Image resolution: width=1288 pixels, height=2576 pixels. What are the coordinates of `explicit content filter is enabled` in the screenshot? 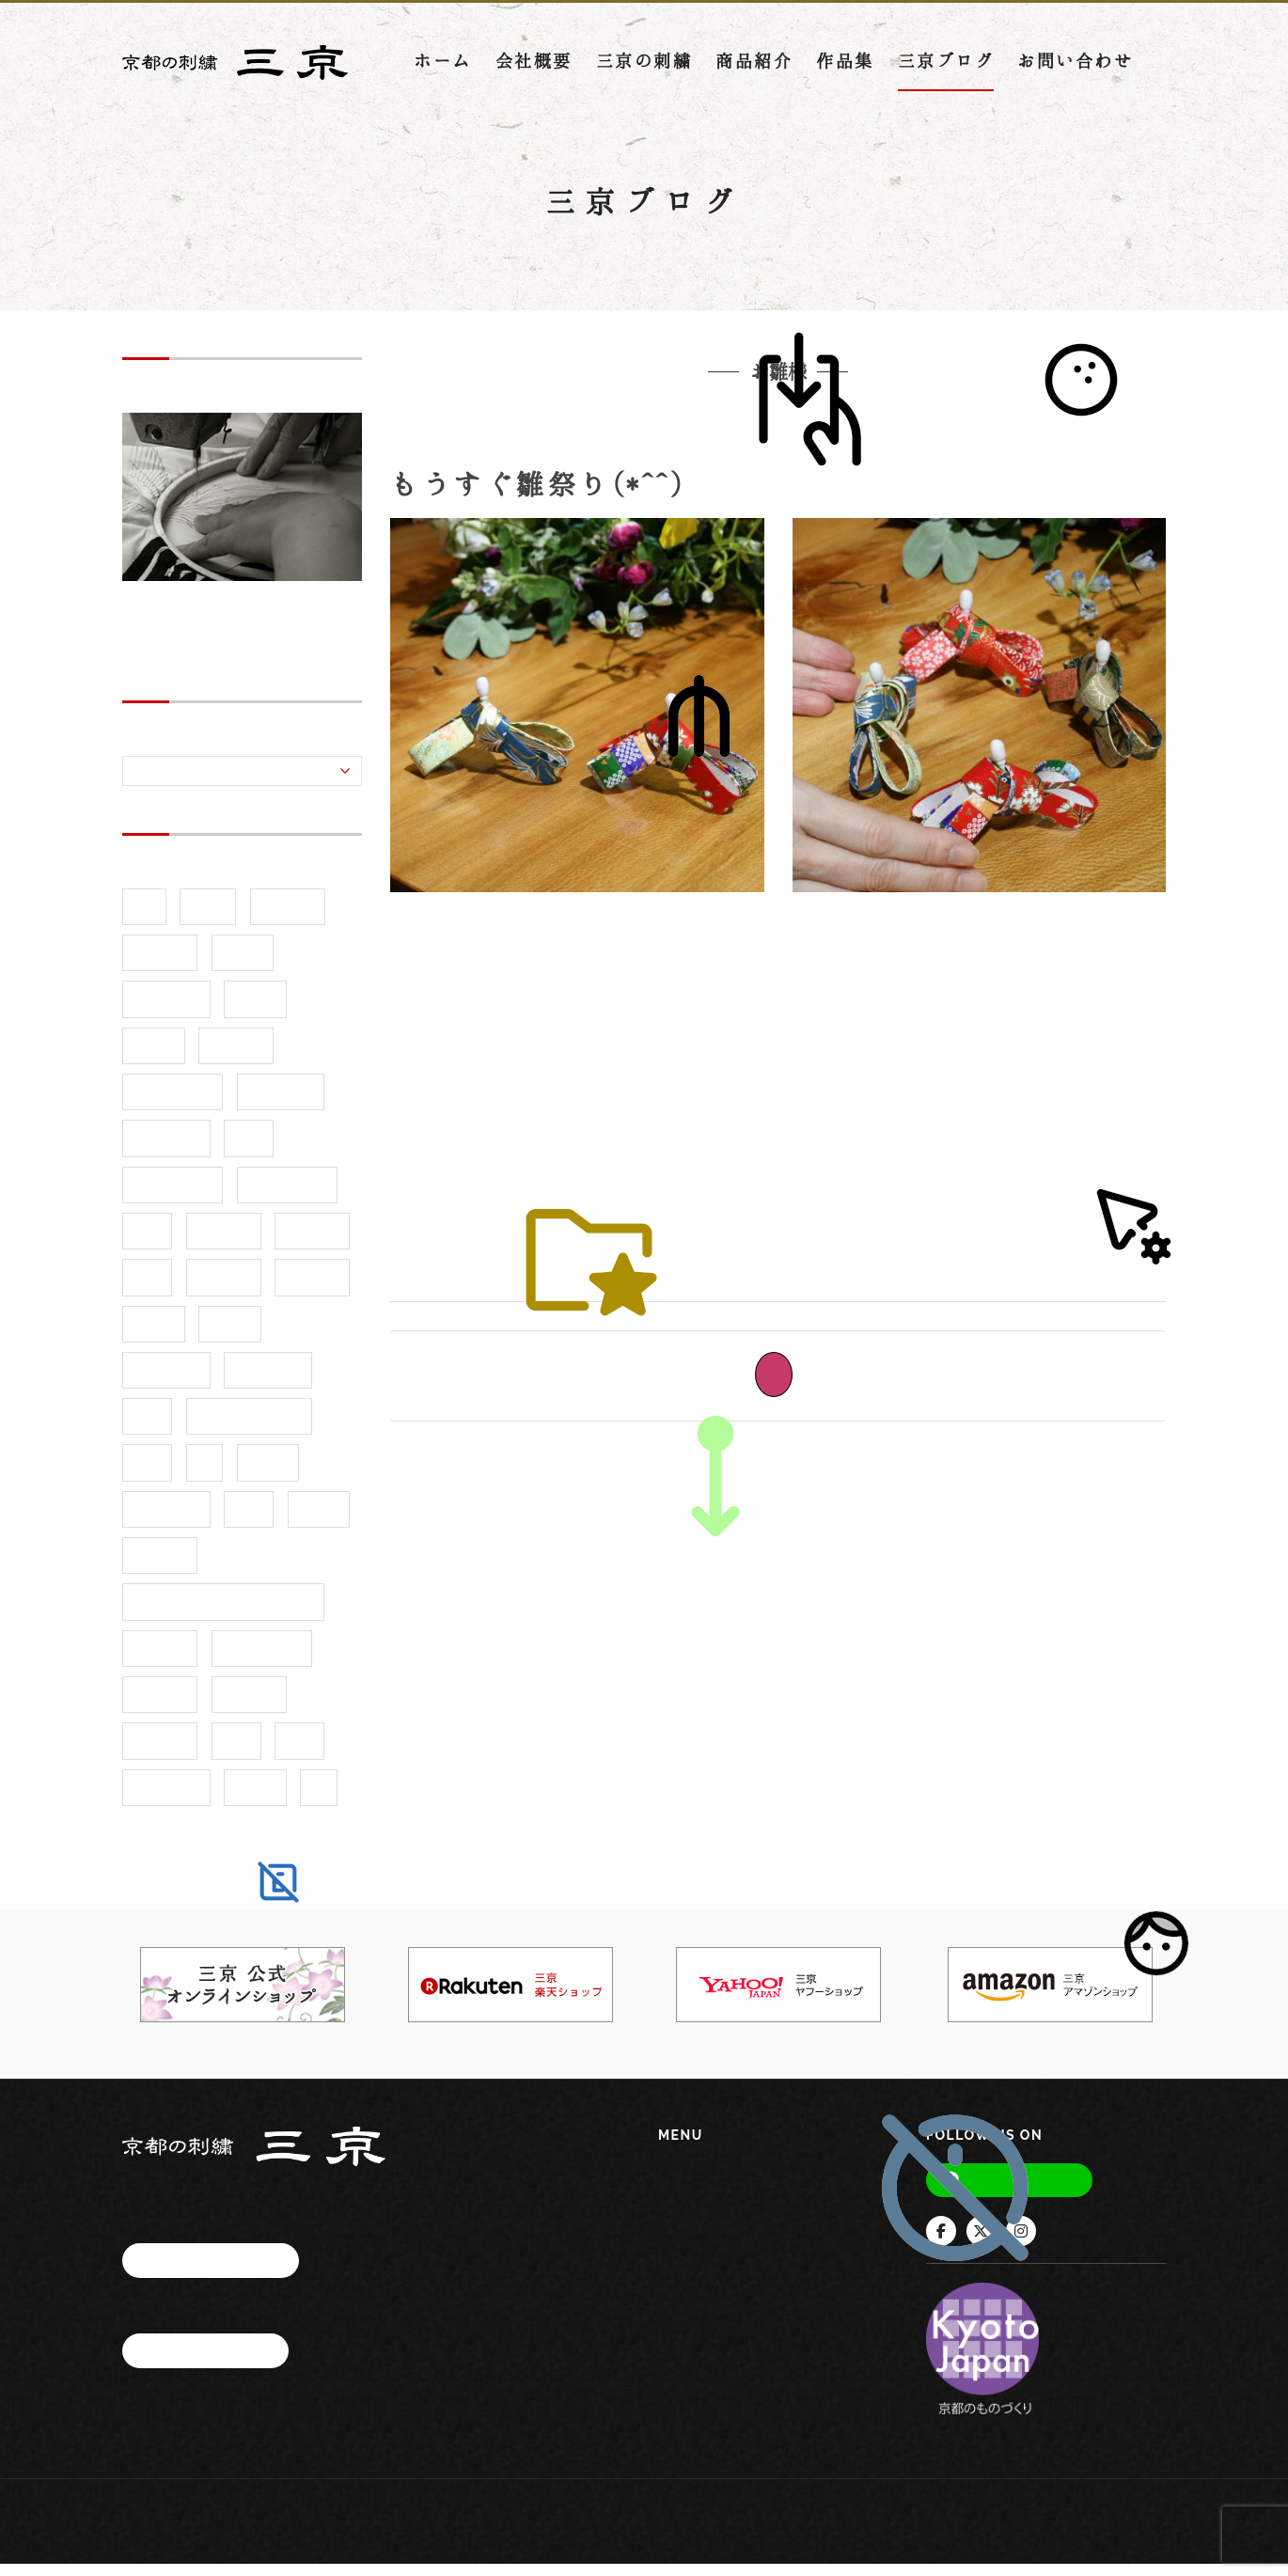 It's located at (278, 1882).